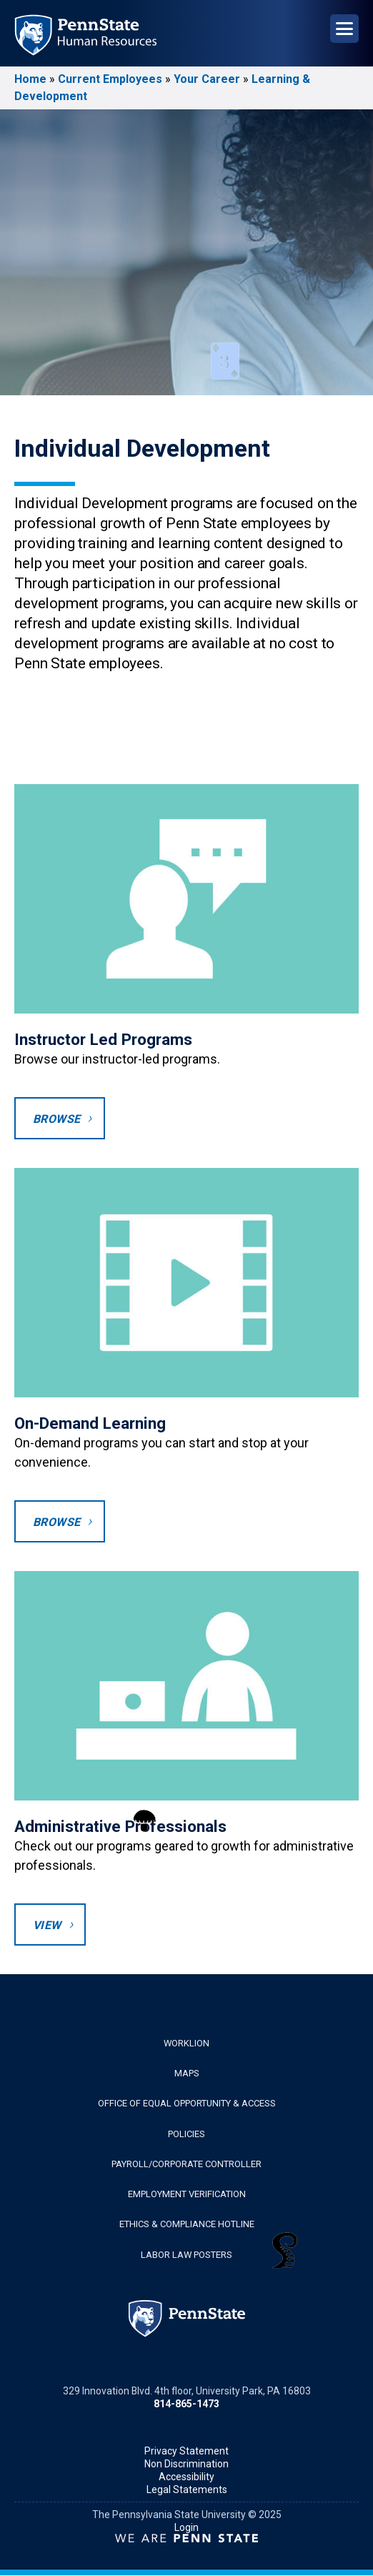 Image resolution: width=373 pixels, height=2576 pixels. Describe the element at coordinates (225, 361) in the screenshot. I see `three of diamonds playing card` at that location.